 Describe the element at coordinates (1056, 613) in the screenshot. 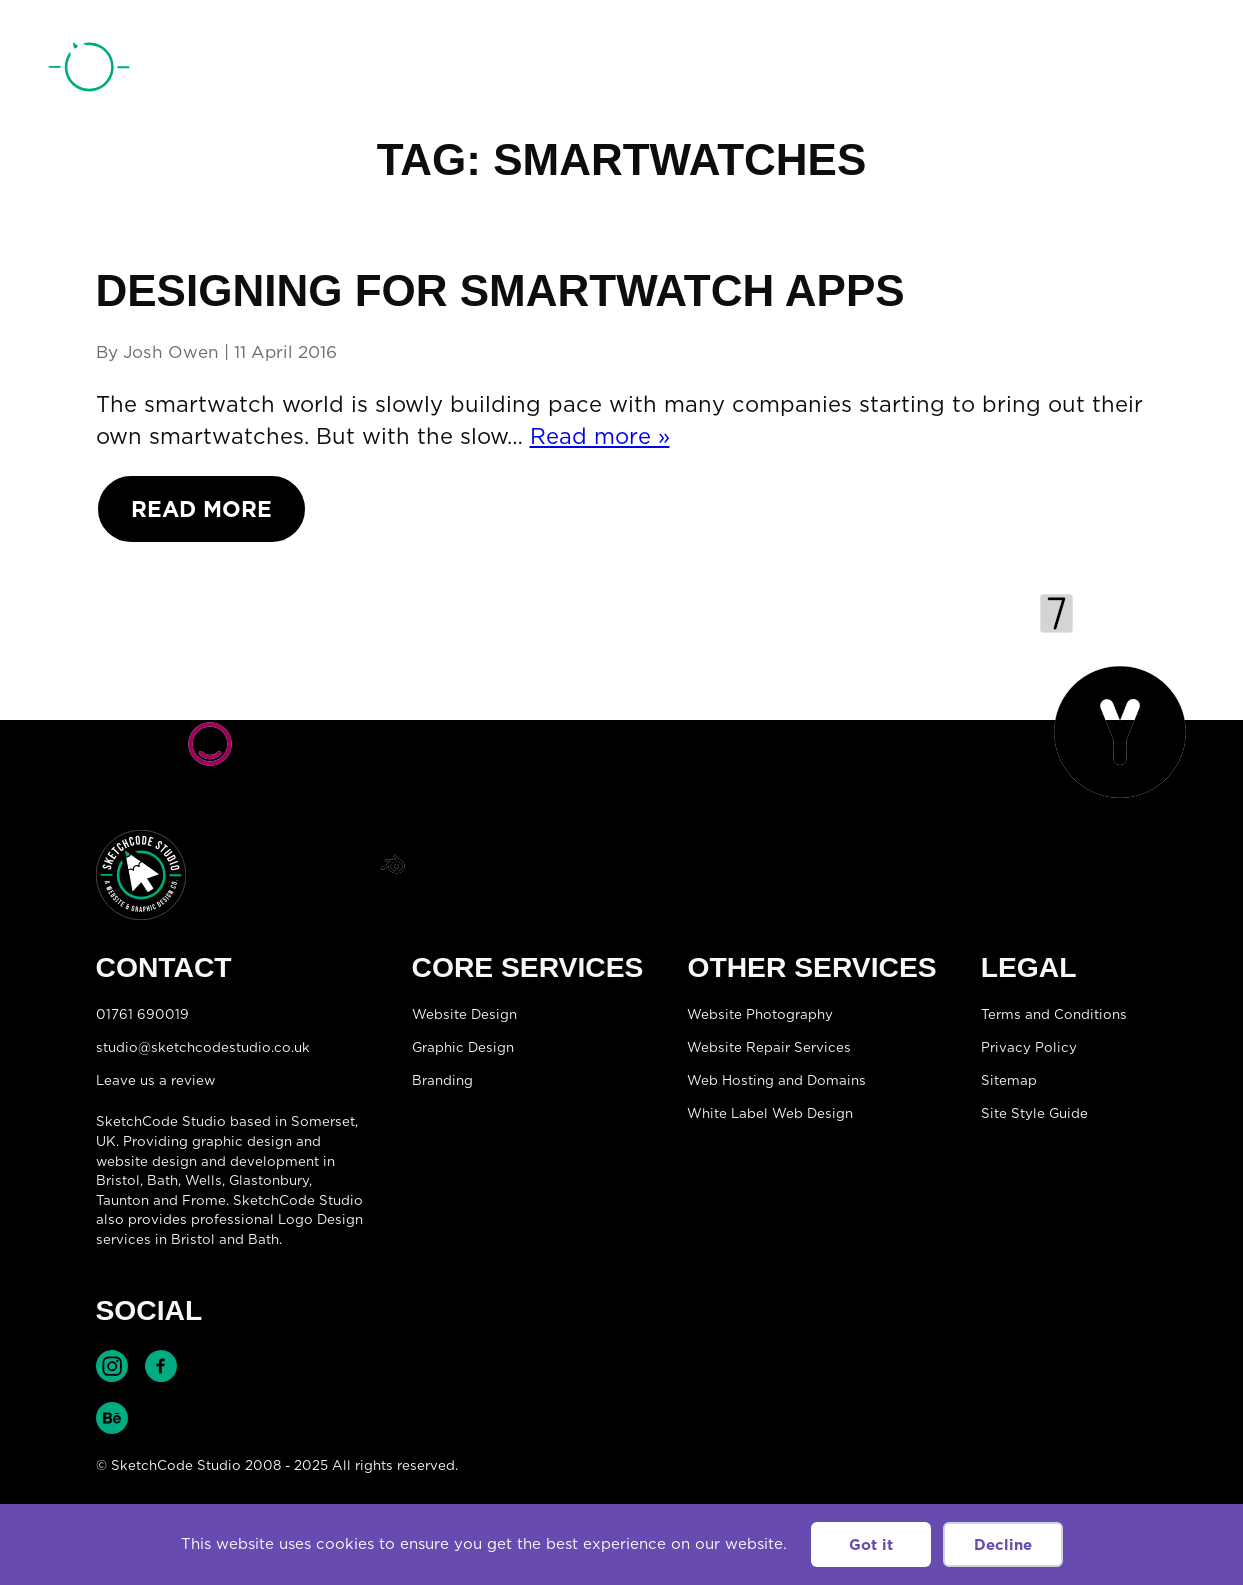

I see `indicates item number seven in a list or sequence` at that location.